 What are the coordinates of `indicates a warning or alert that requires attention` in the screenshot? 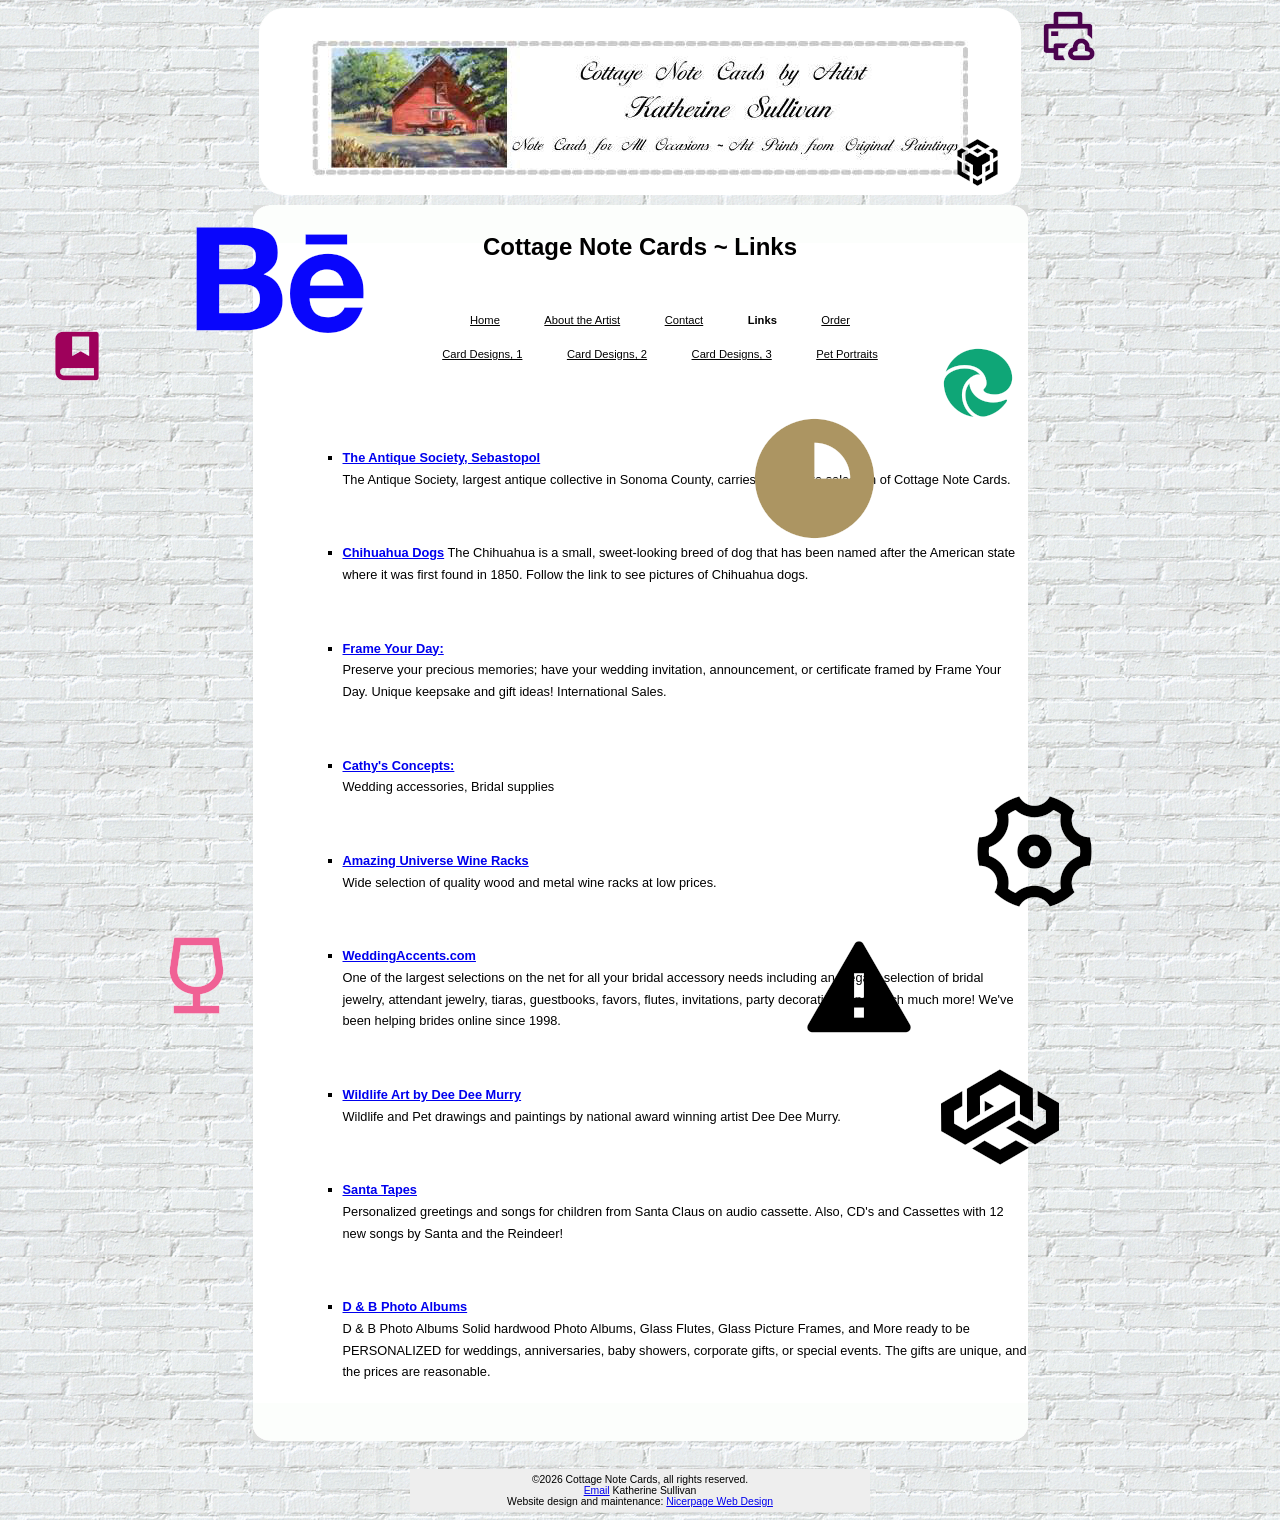 It's located at (859, 988).